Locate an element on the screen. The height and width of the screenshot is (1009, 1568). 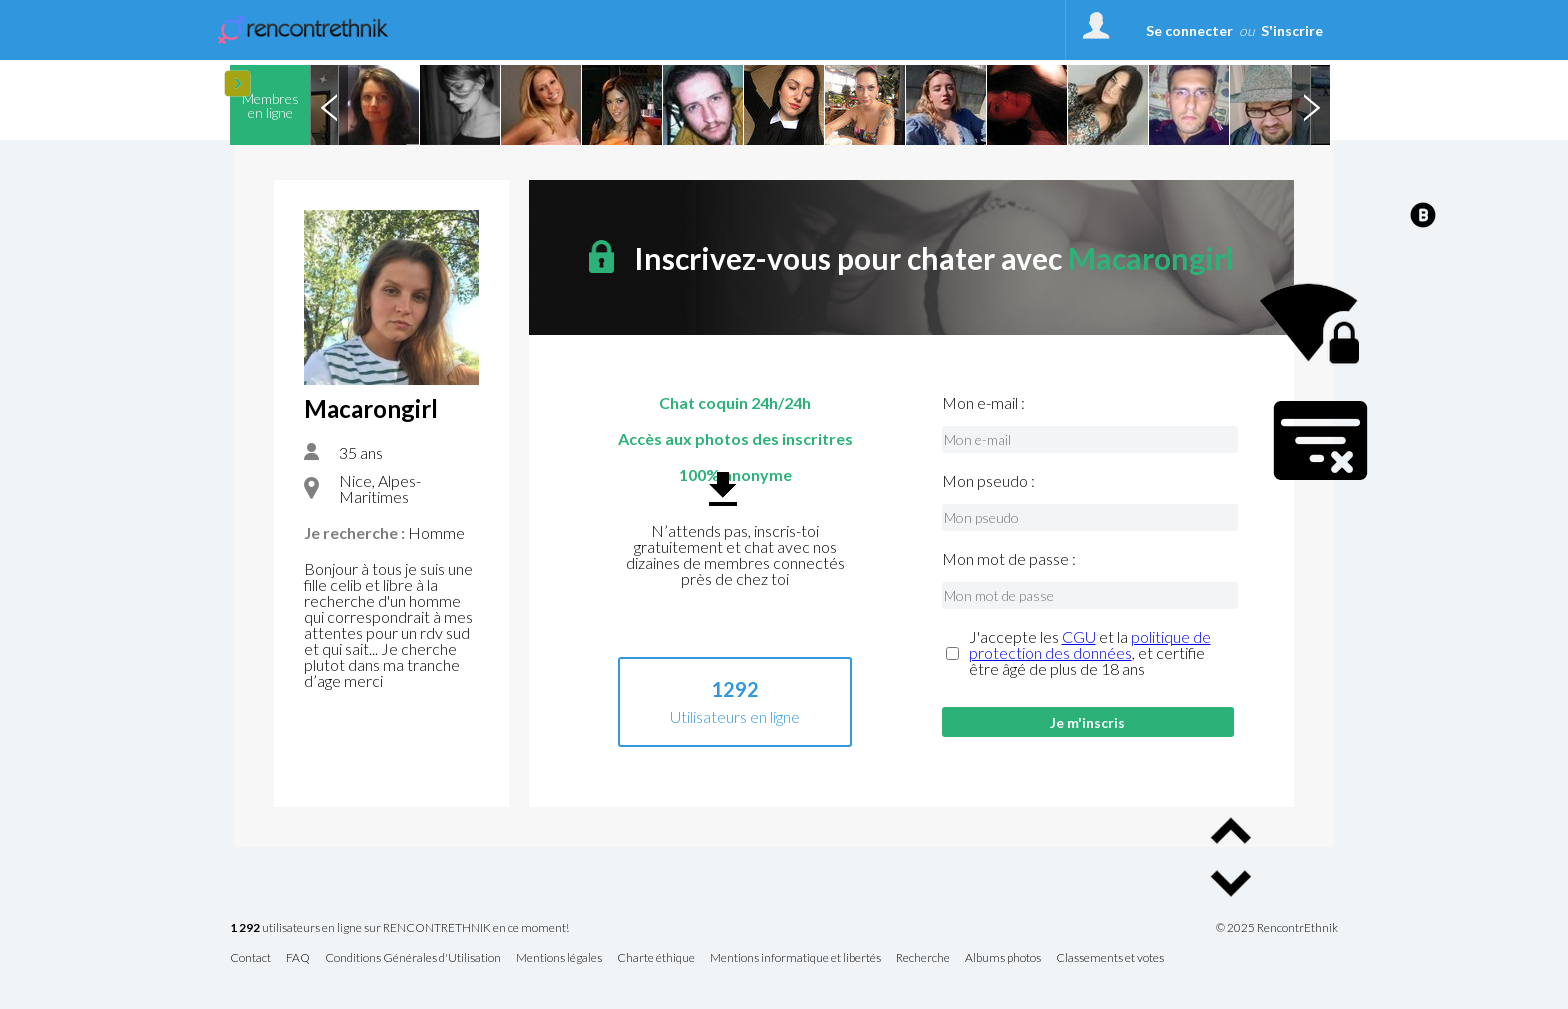
expand to show more content is located at coordinates (1231, 857).